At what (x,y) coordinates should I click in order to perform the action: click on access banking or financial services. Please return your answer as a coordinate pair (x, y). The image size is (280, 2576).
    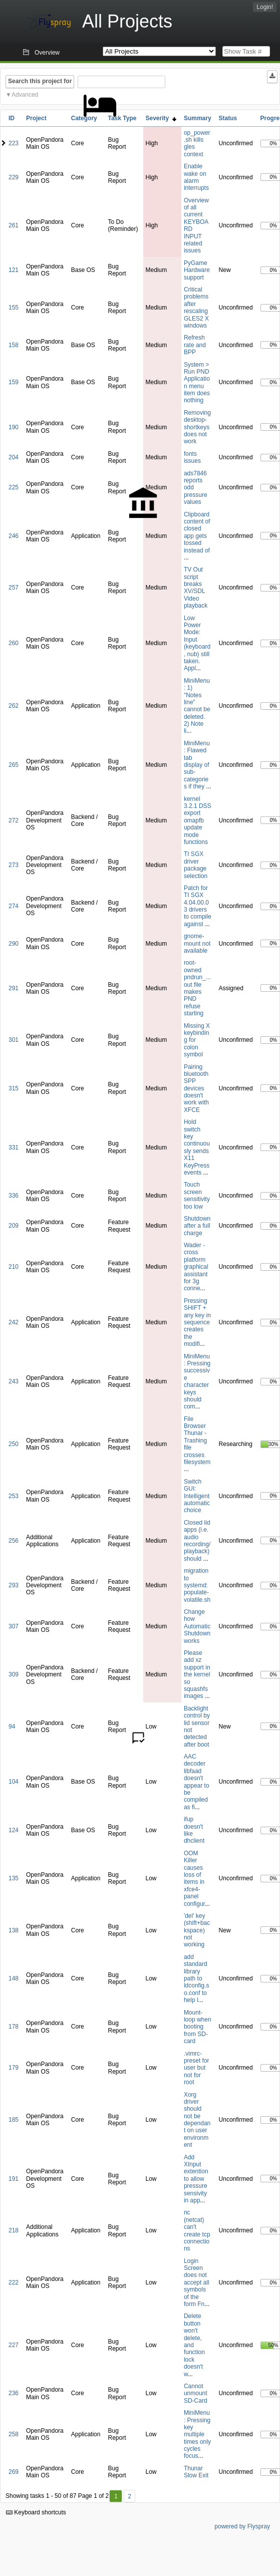
    Looking at the image, I should click on (144, 503).